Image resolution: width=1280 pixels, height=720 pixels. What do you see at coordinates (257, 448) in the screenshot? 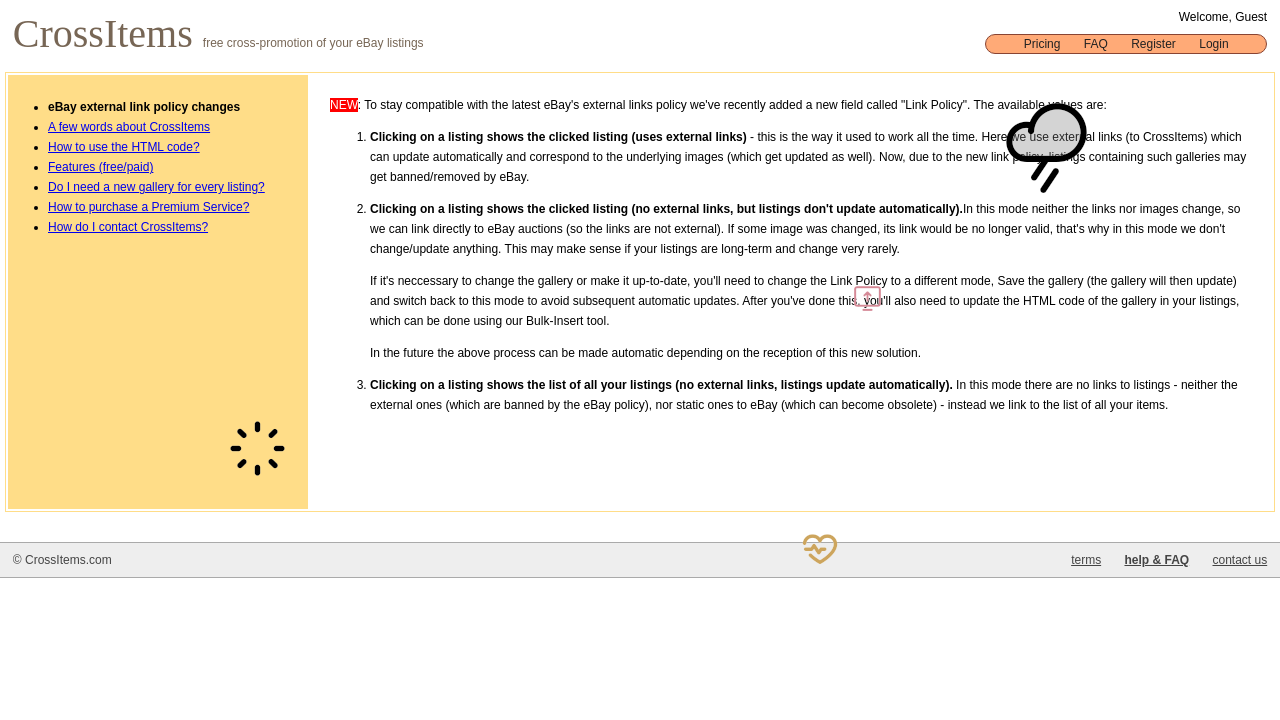
I see `loading content in progress` at bounding box center [257, 448].